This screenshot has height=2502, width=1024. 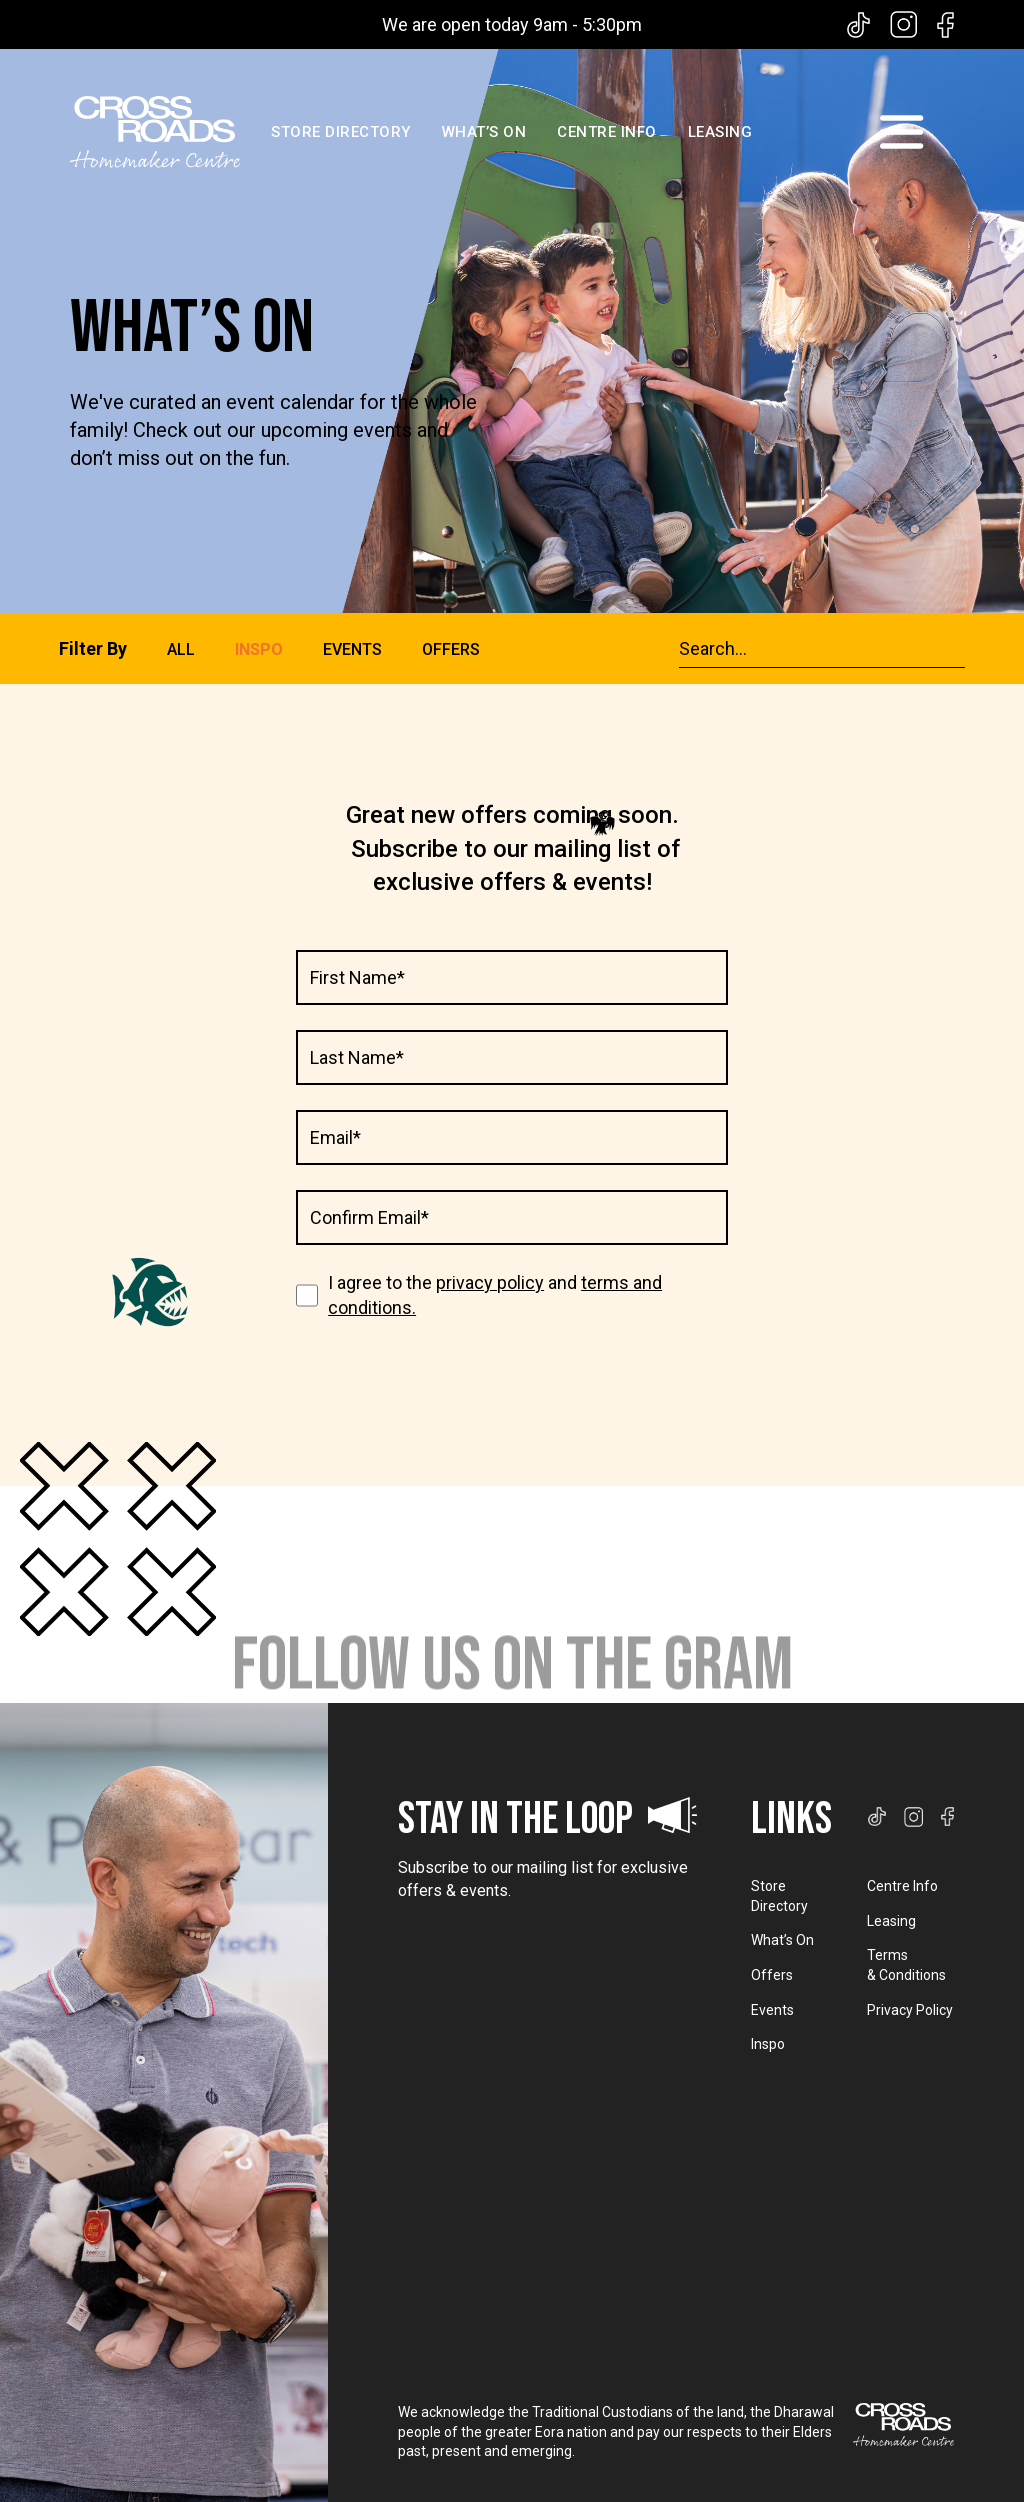 What do you see at coordinates (150, 1292) in the screenshot?
I see `indicates a dangerous creature or hazard in a game` at bounding box center [150, 1292].